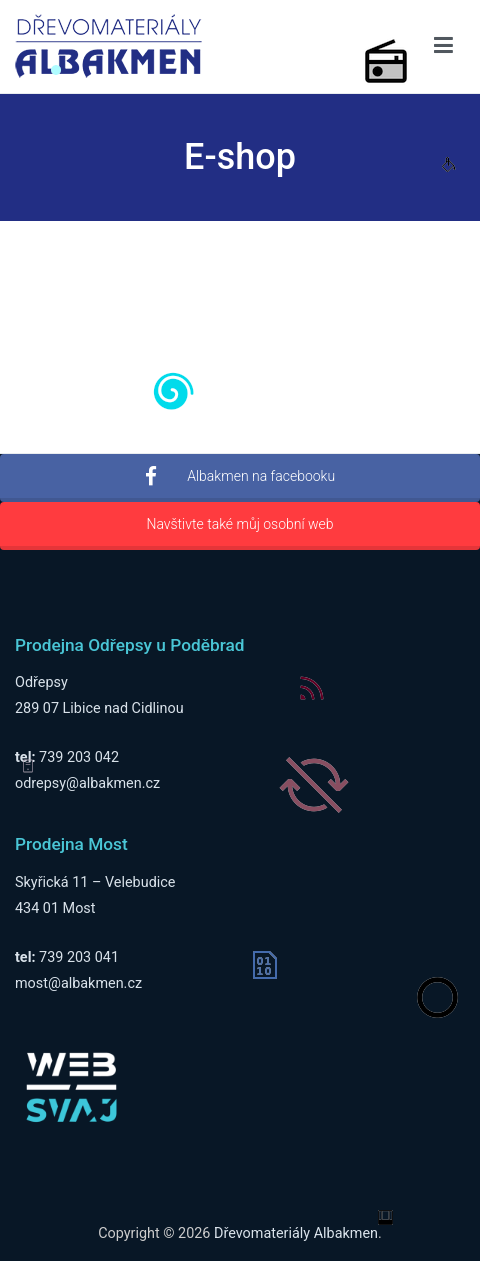  I want to click on view or open a binary file, so click(265, 965).